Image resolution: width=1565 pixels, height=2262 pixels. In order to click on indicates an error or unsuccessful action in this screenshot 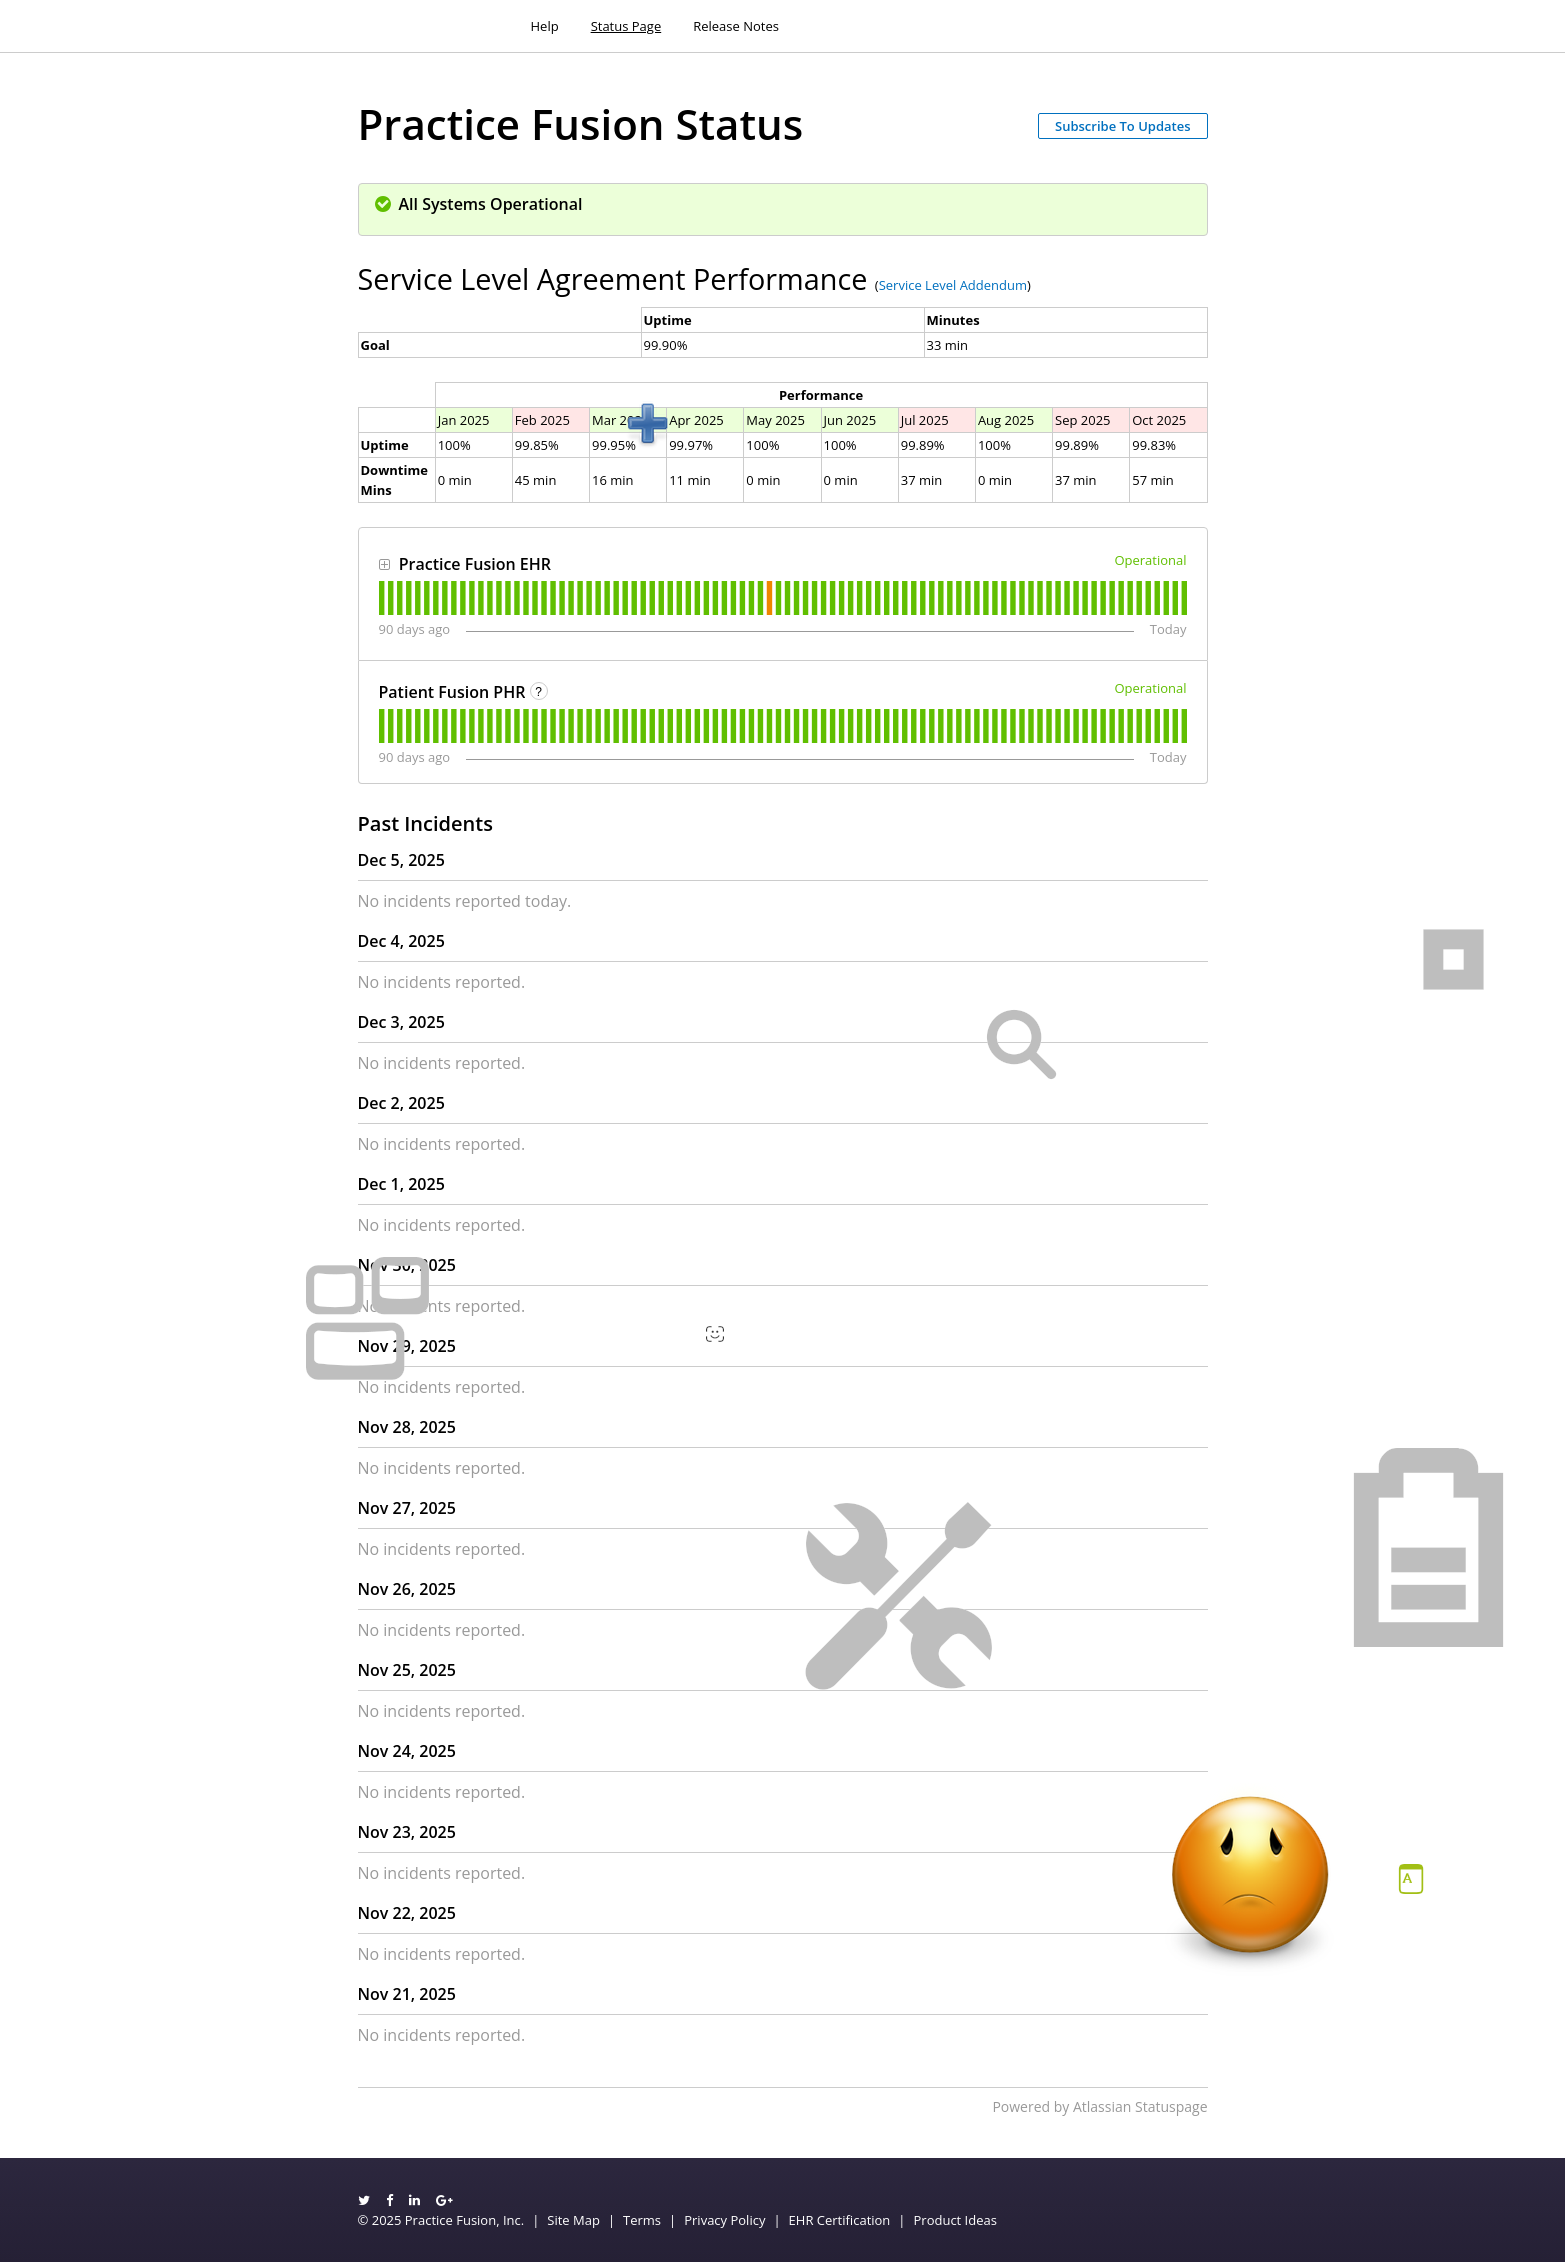, I will do `click(1251, 1882)`.